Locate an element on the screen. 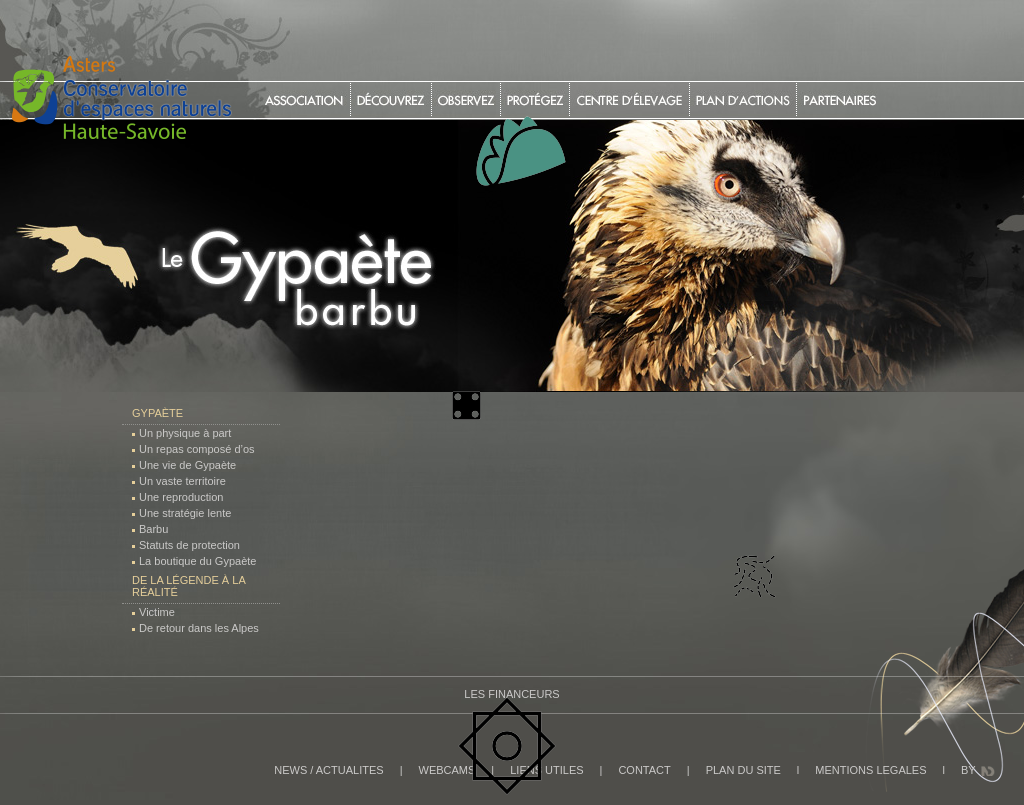  indicates parasites or infection in a health/medical game is located at coordinates (754, 576).